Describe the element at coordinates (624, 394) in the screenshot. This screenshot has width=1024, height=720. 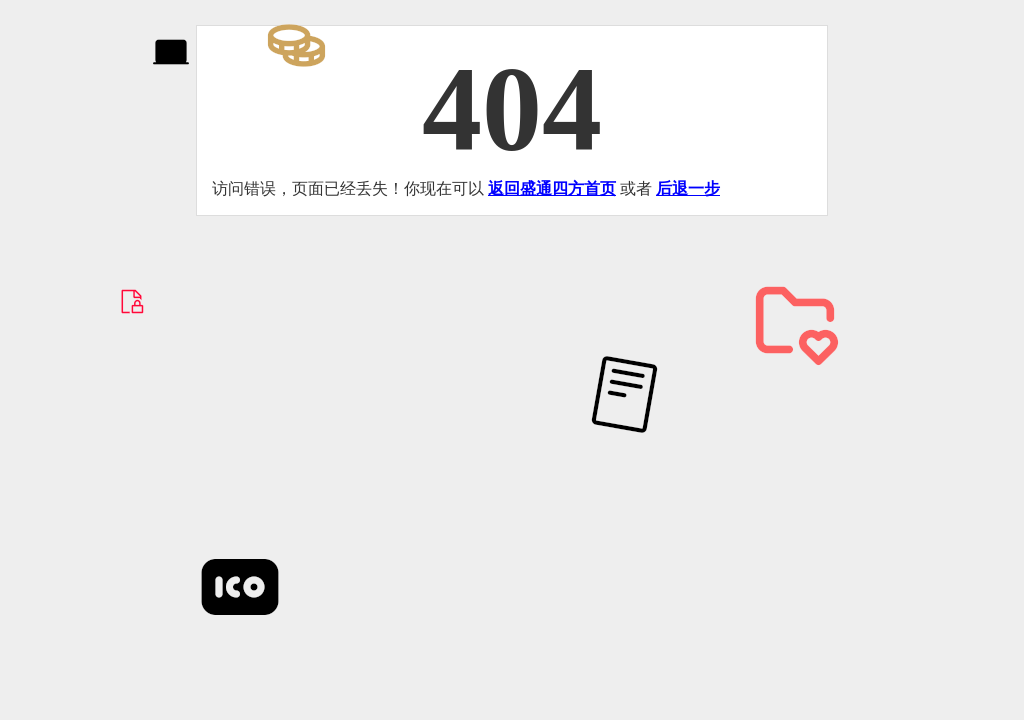
I see `view your resume or CV` at that location.